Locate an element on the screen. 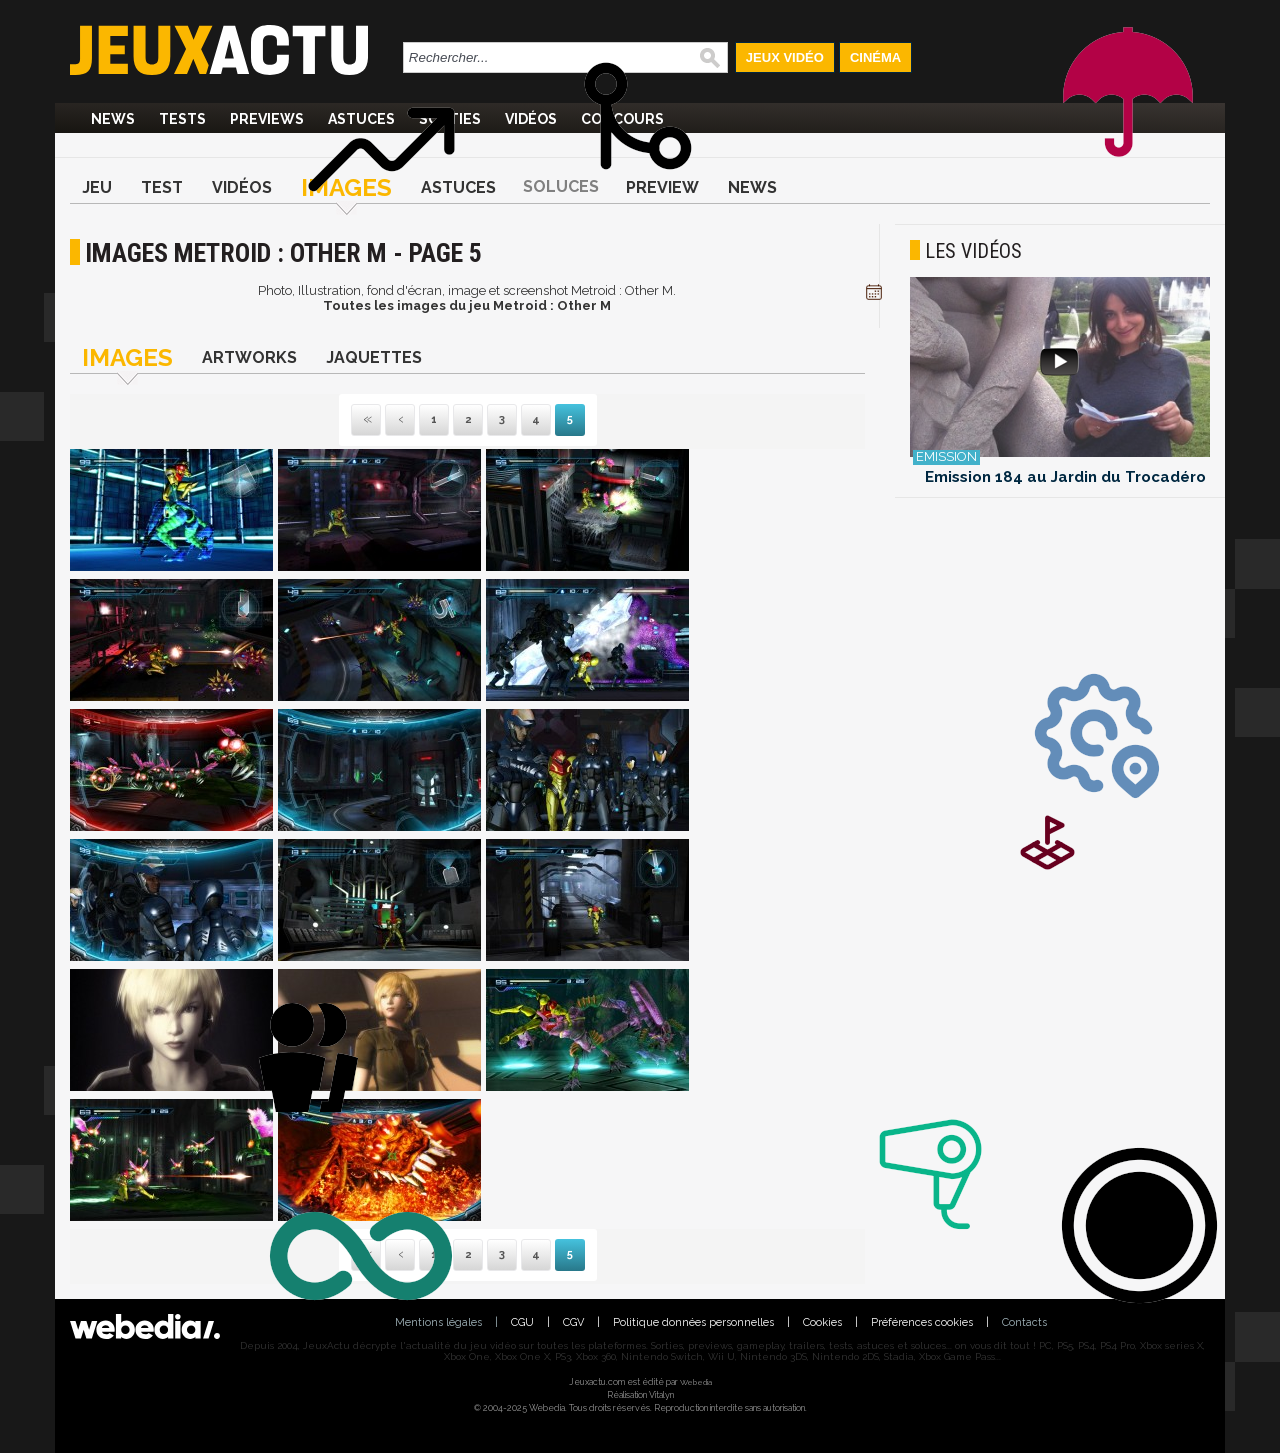 This screenshot has height=1453, width=1280. view group members or team is located at coordinates (308, 1057).